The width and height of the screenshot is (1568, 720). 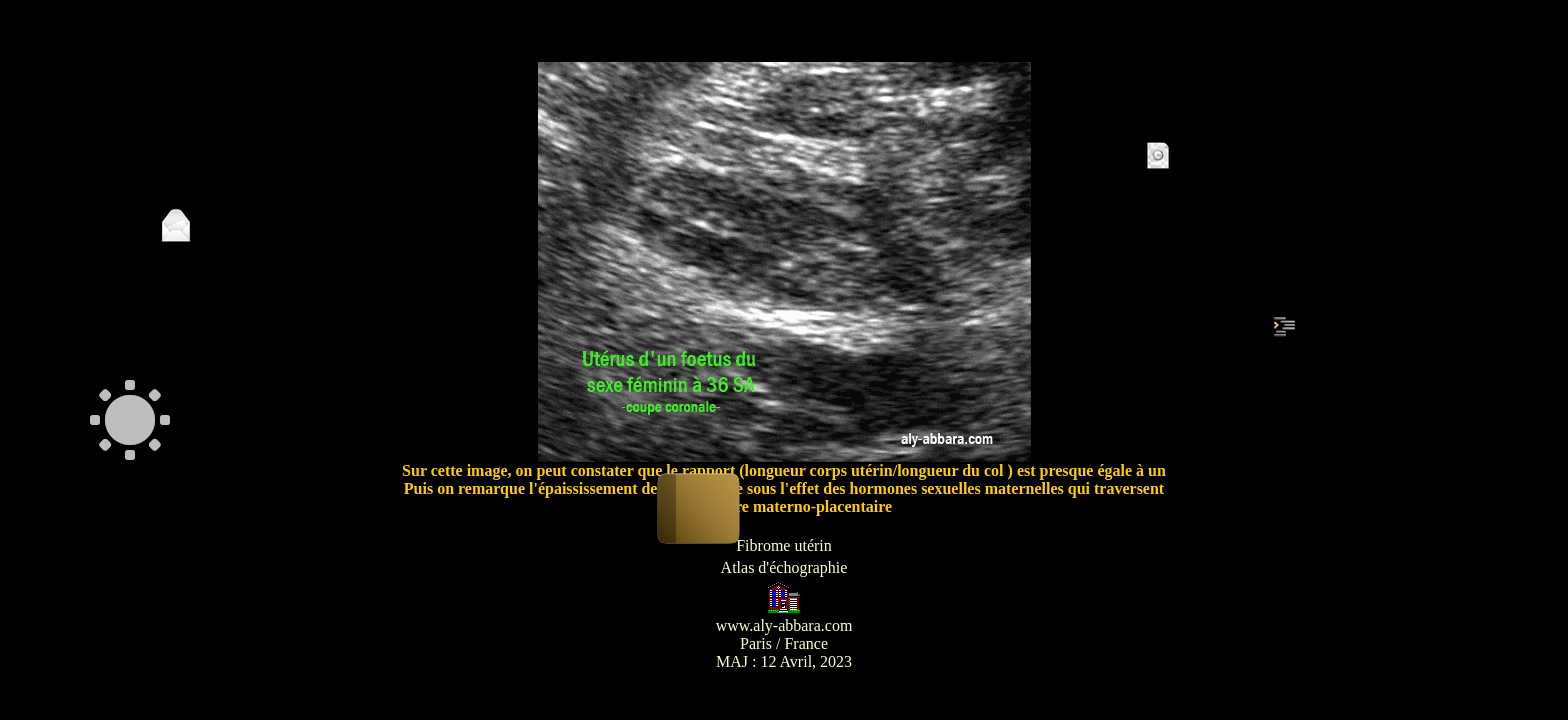 What do you see at coordinates (1158, 155) in the screenshot?
I see `image is currently loading` at bounding box center [1158, 155].